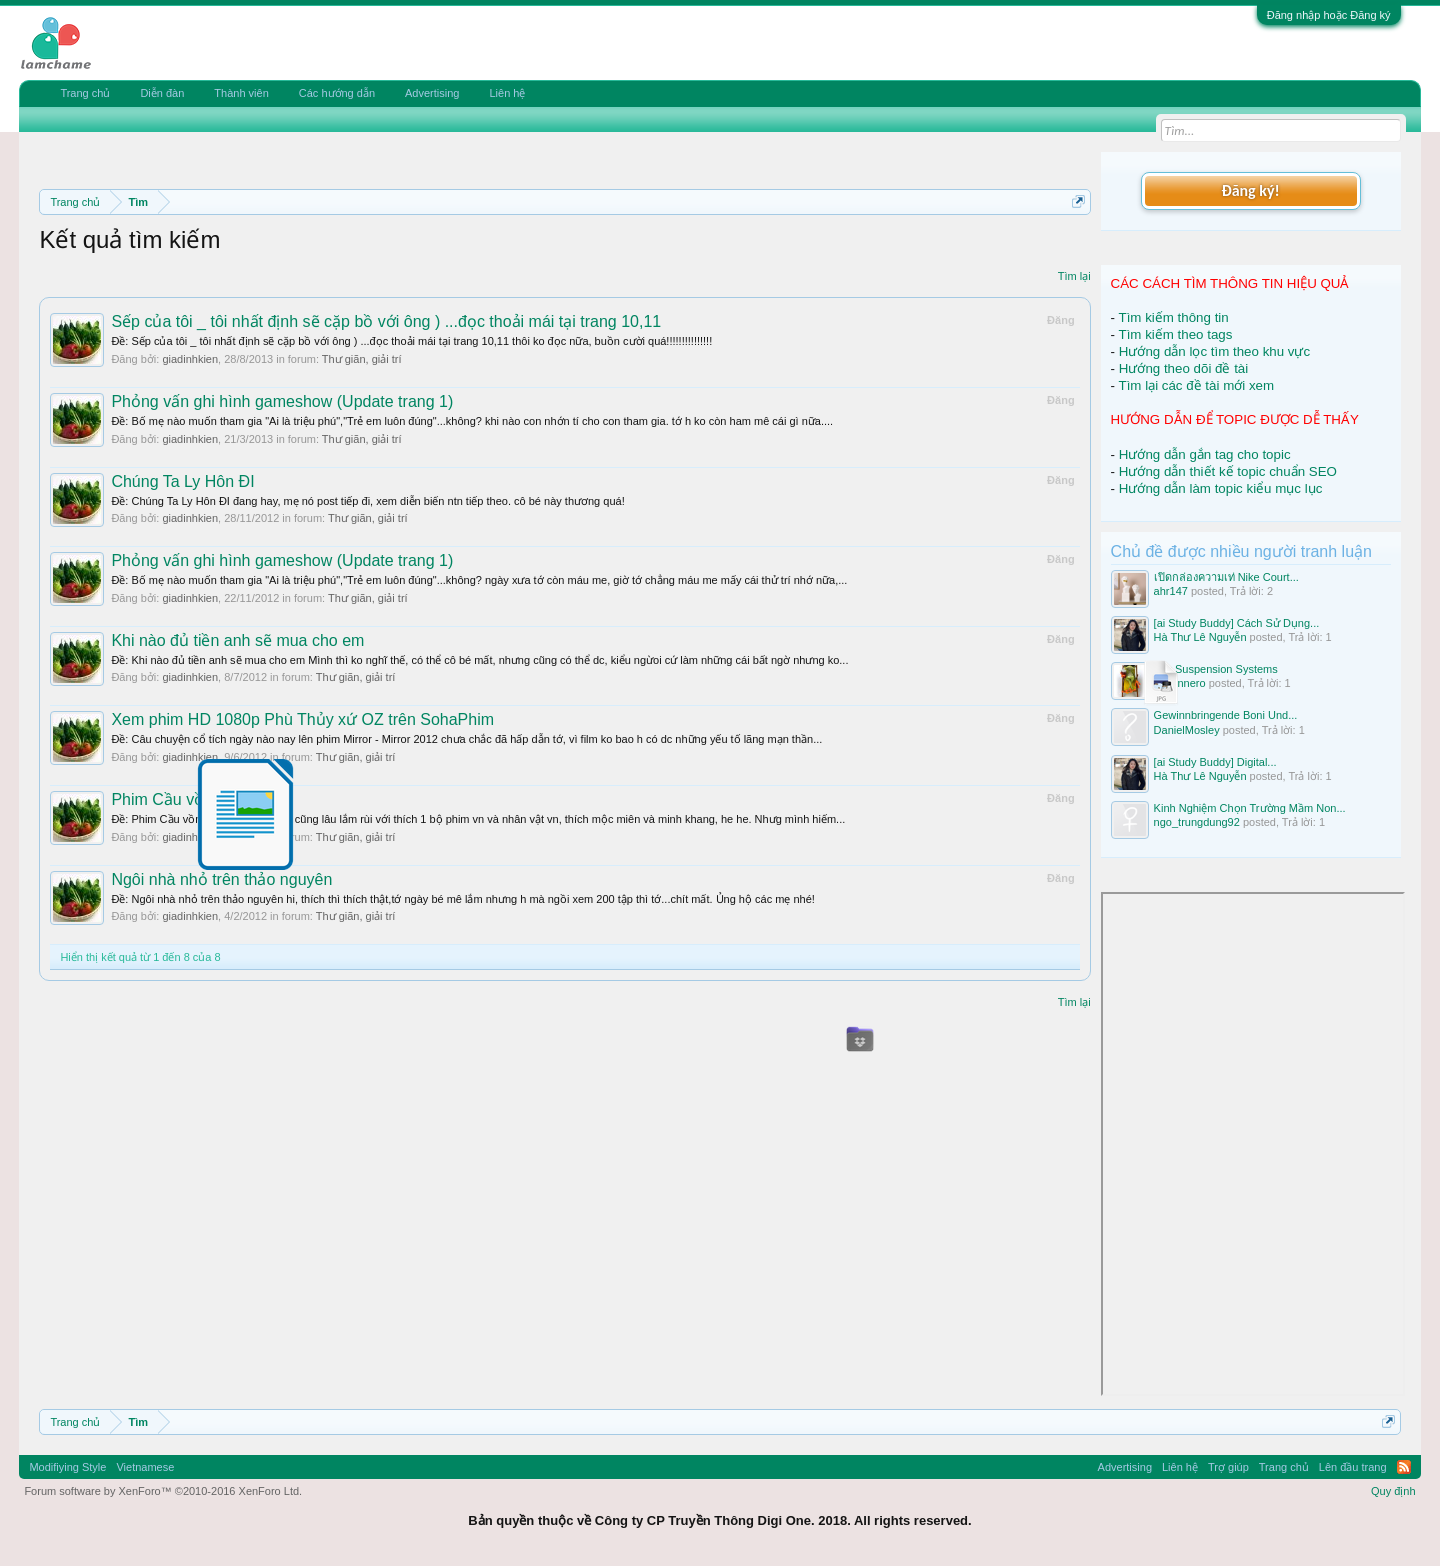 The height and width of the screenshot is (1566, 1440). What do you see at coordinates (1161, 683) in the screenshot?
I see `a jpg image file` at bounding box center [1161, 683].